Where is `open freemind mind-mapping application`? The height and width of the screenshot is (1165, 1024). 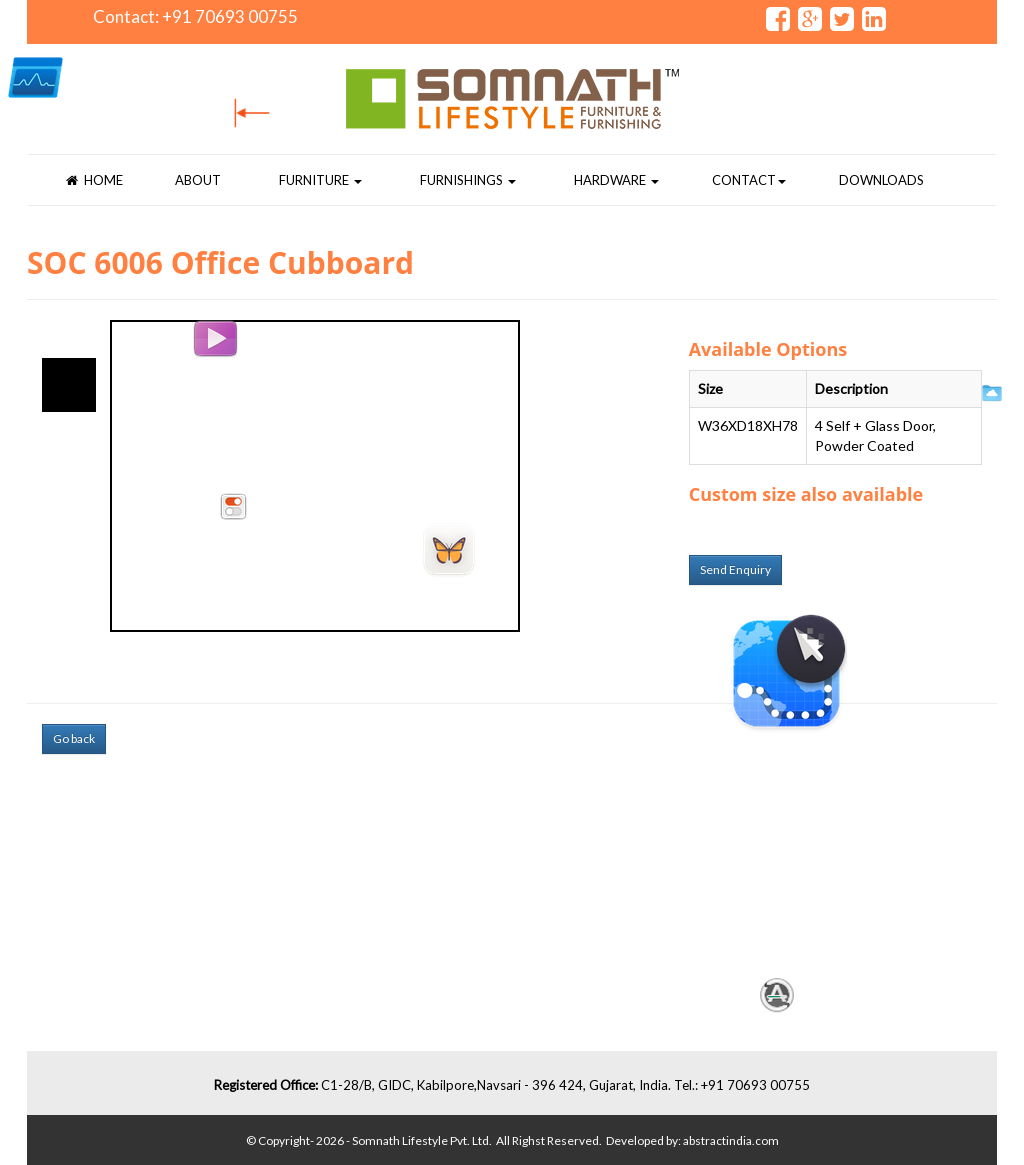
open freemind mind-mapping application is located at coordinates (449, 549).